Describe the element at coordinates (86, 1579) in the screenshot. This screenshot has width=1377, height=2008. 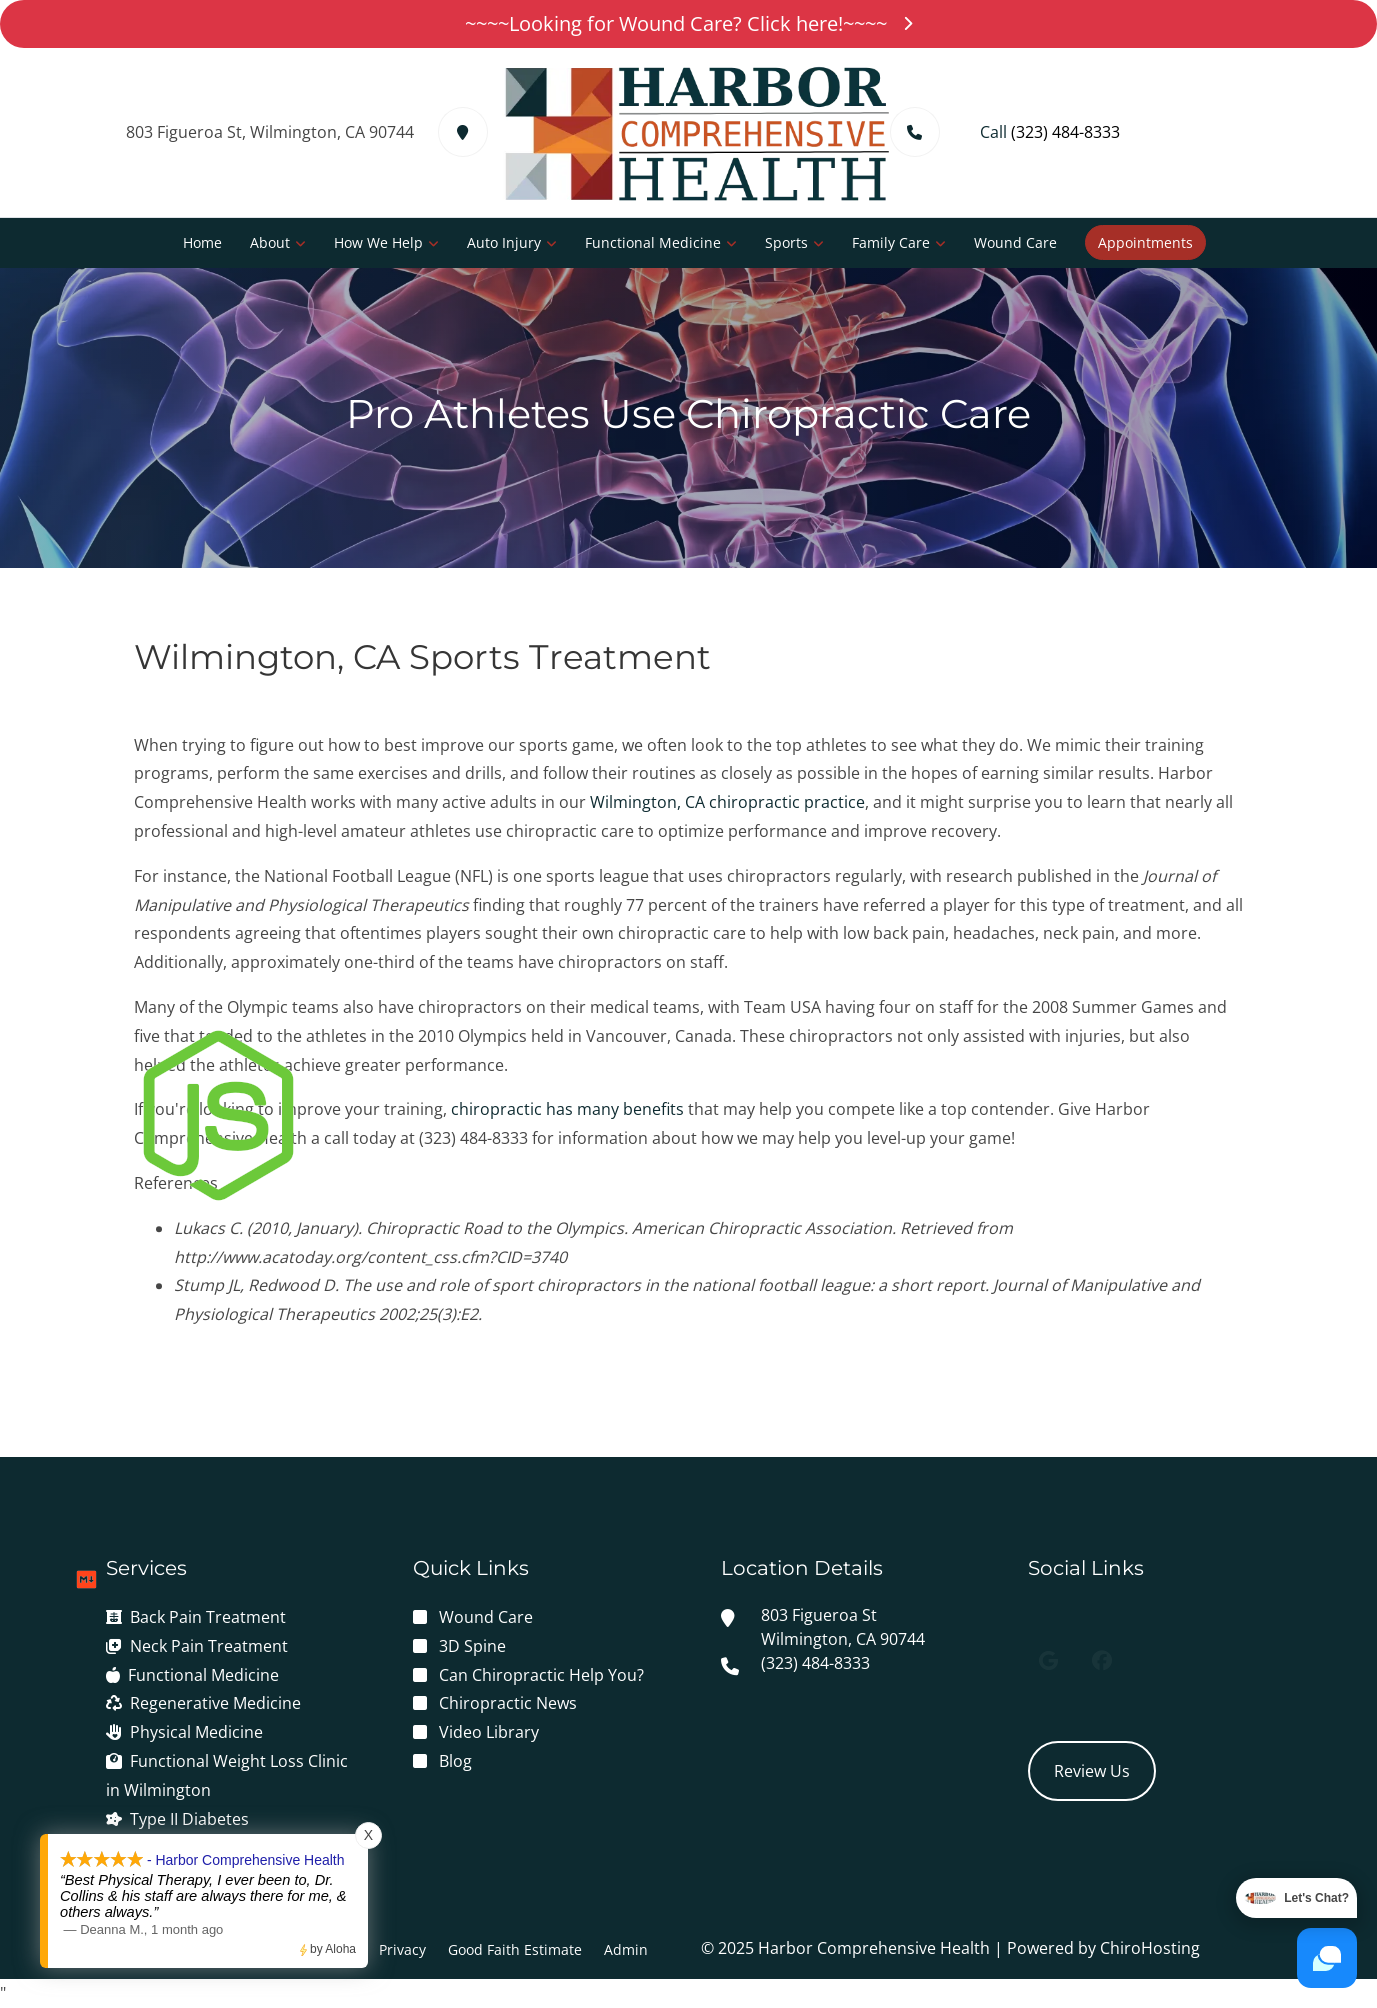
I see `download markdown file` at that location.